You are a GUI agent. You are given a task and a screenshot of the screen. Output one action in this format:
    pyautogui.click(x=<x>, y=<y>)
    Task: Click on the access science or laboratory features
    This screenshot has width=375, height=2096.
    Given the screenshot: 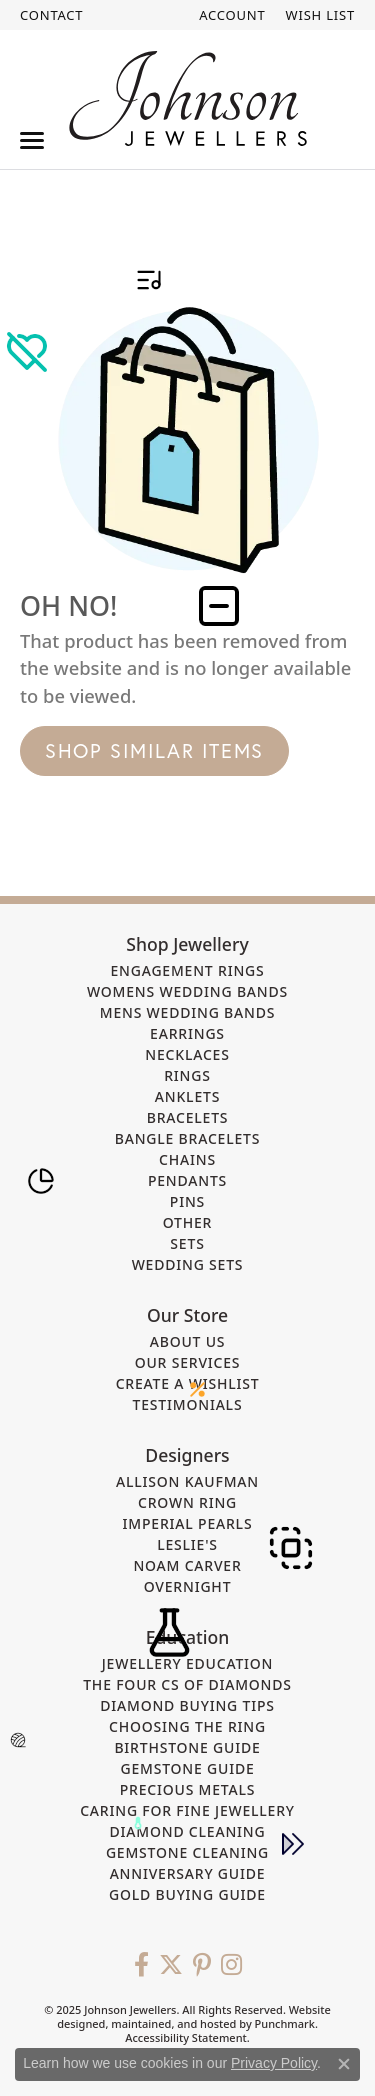 What is the action you would take?
    pyautogui.click(x=169, y=1632)
    